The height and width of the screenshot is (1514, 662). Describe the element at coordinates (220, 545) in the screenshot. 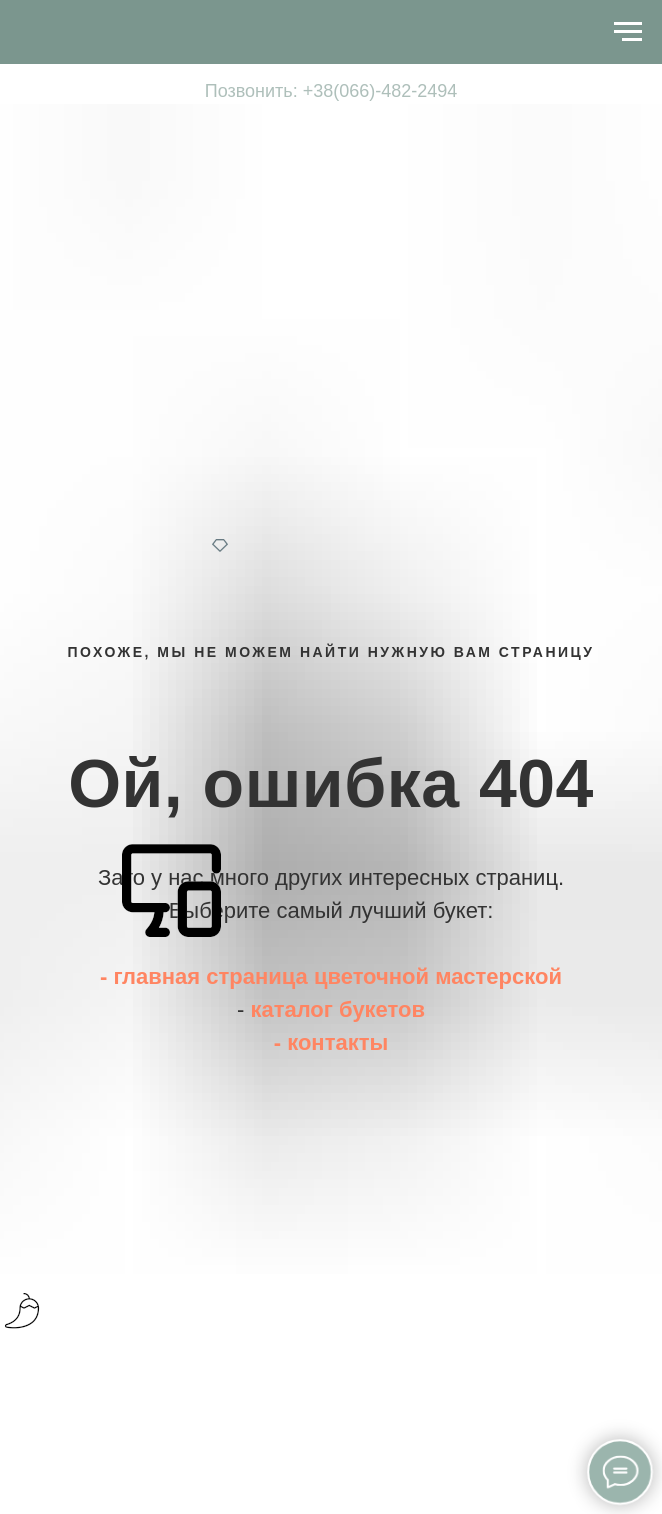

I see `indicates Ruby programming language` at that location.